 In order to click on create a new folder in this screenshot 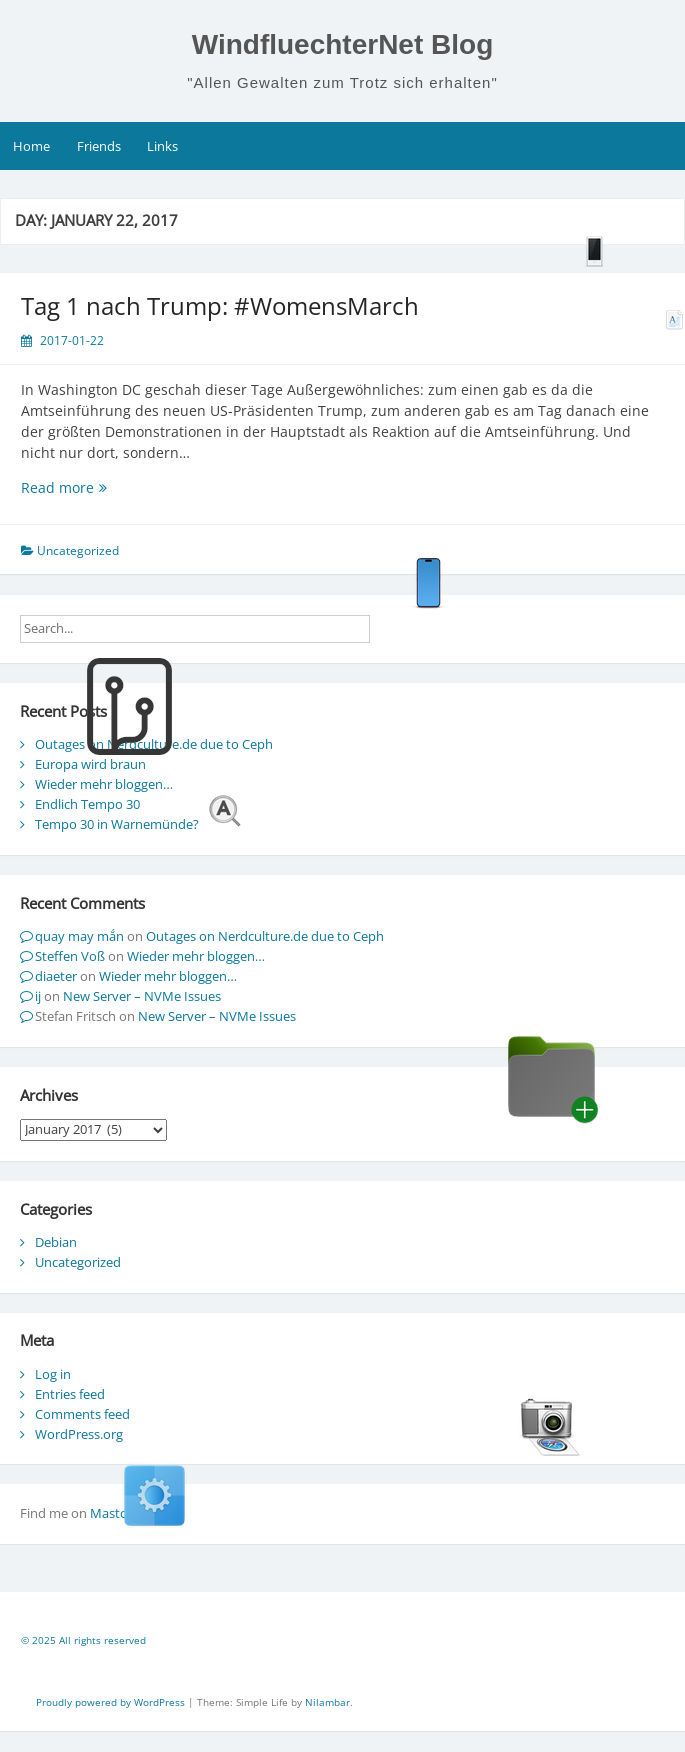, I will do `click(551, 1076)`.